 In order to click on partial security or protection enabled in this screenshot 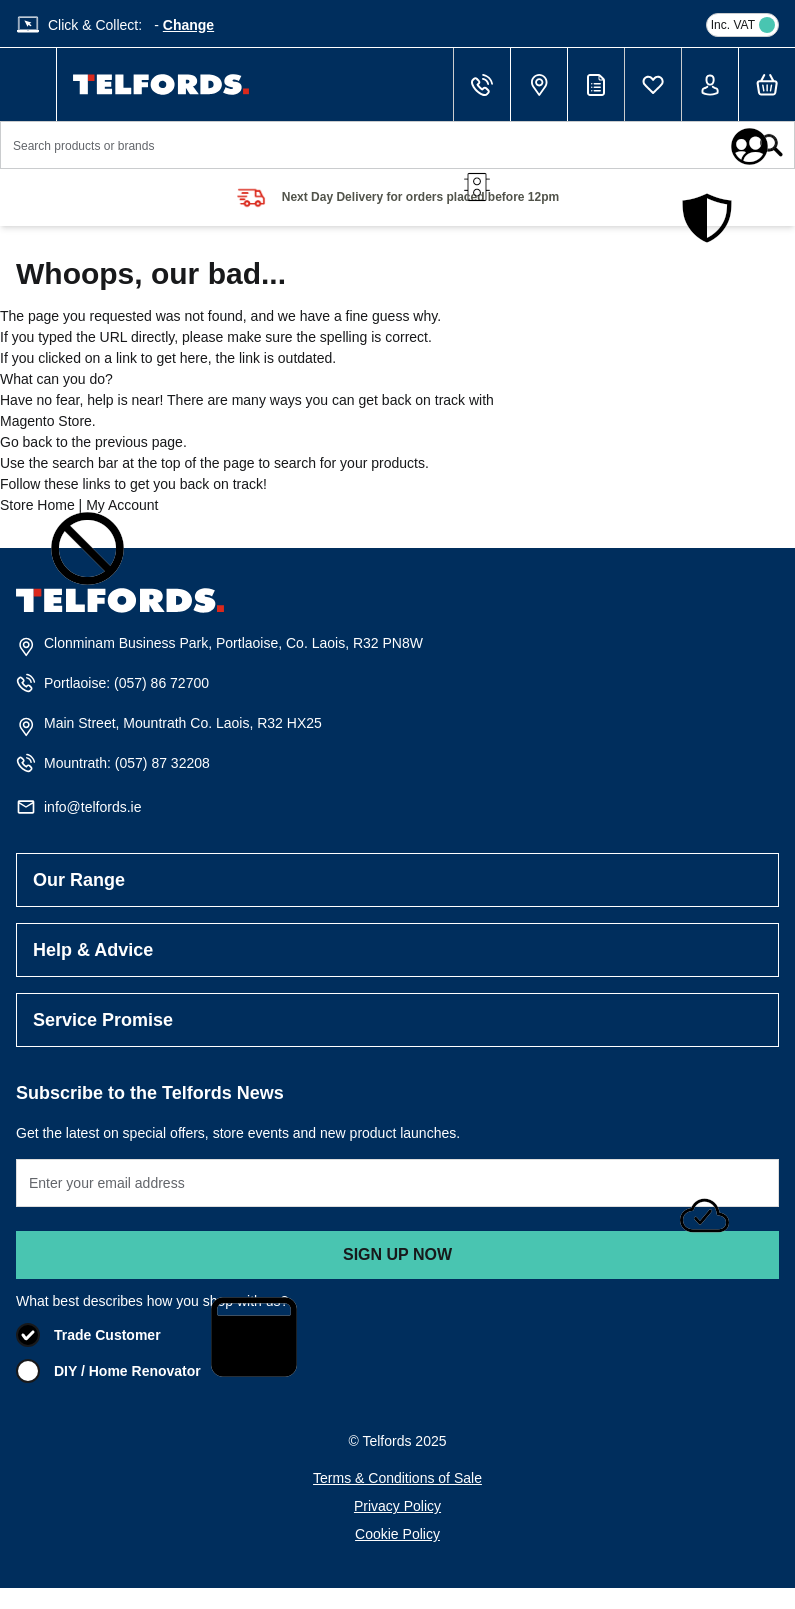, I will do `click(707, 218)`.